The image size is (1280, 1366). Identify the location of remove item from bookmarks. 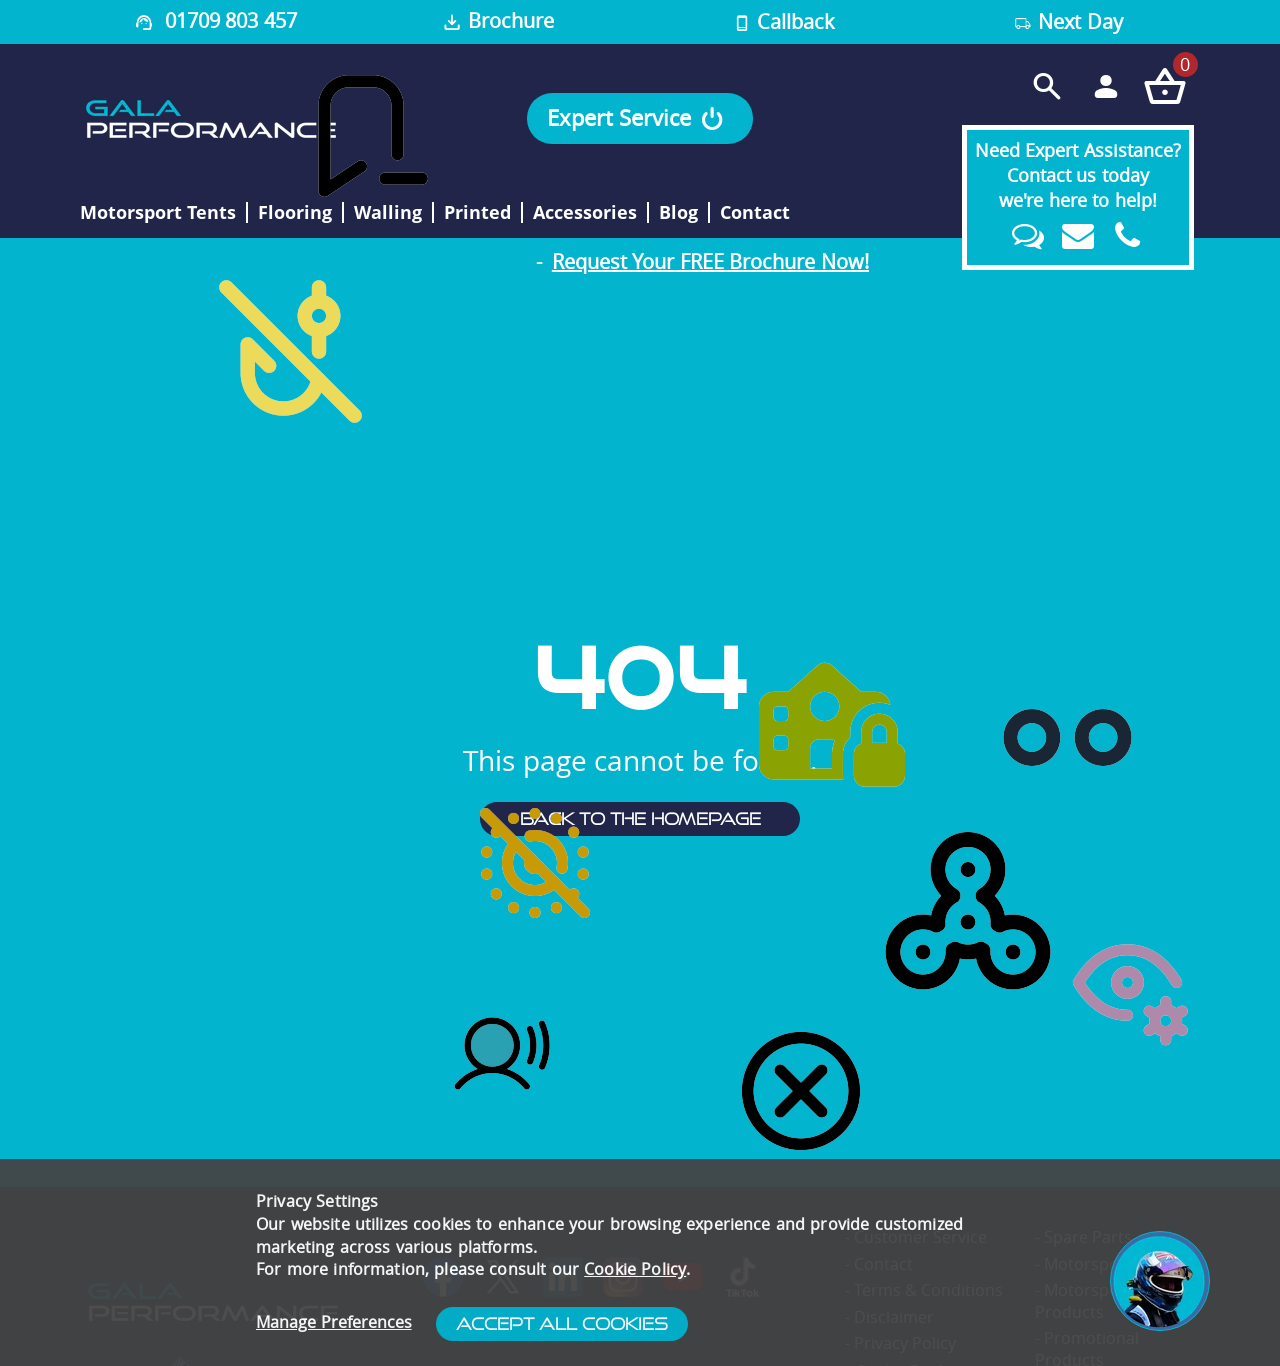
(361, 136).